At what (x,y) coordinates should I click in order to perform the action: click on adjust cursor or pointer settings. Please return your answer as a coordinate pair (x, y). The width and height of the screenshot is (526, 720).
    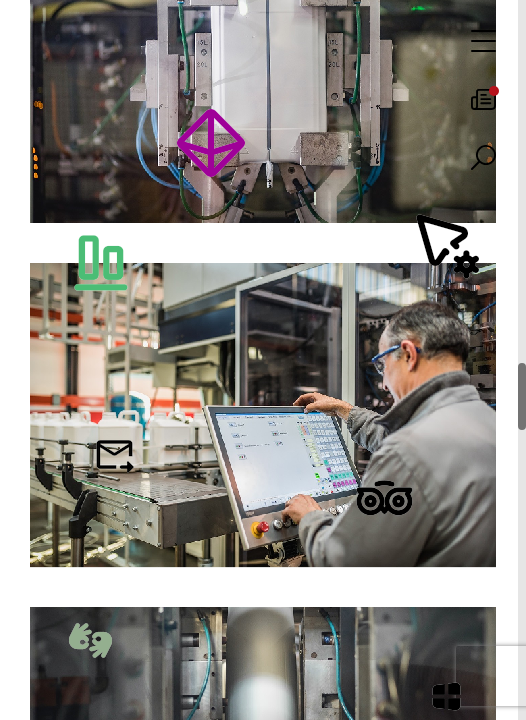
    Looking at the image, I should click on (444, 242).